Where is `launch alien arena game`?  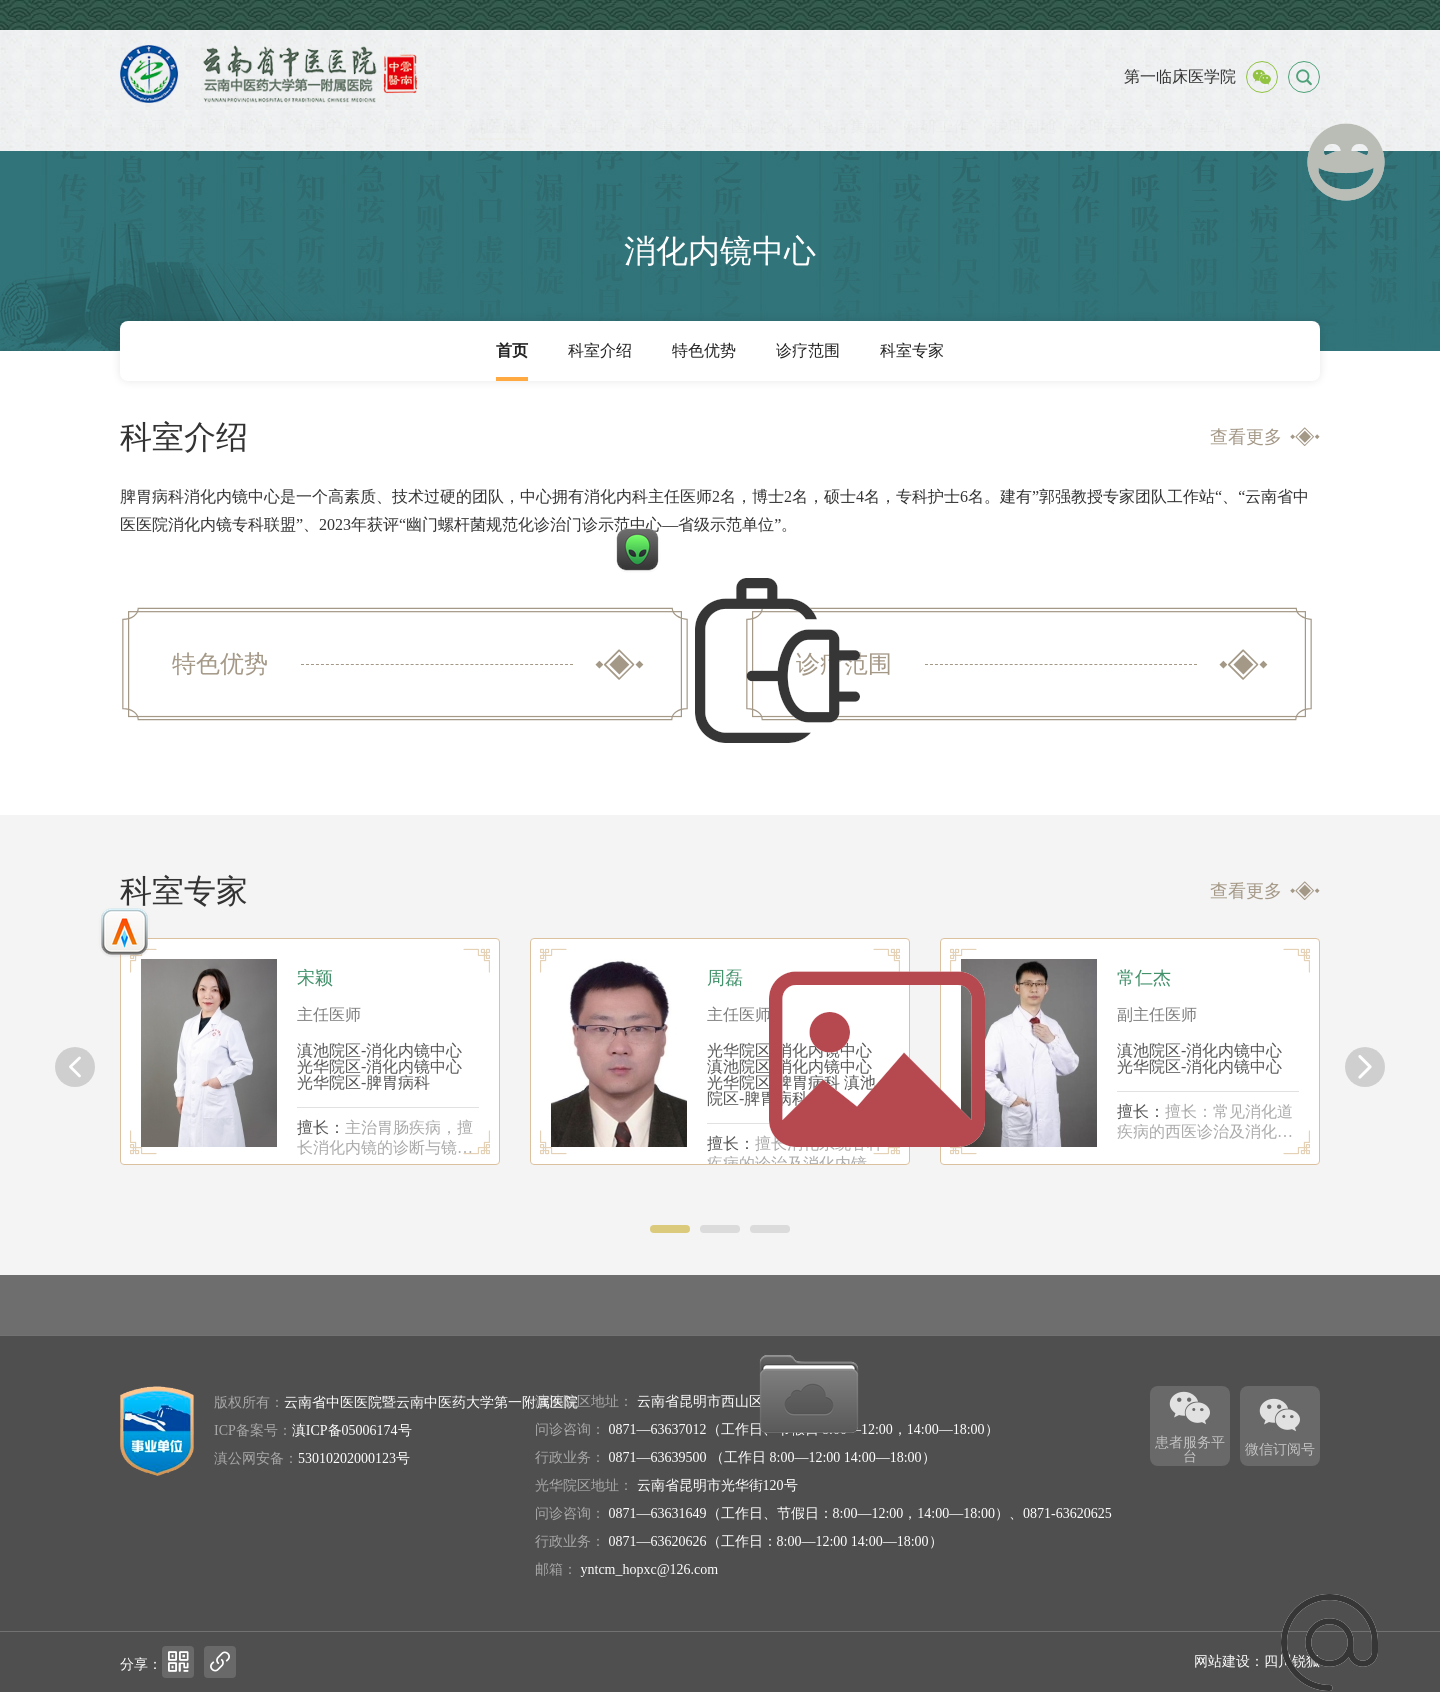 launch alien arena game is located at coordinates (637, 549).